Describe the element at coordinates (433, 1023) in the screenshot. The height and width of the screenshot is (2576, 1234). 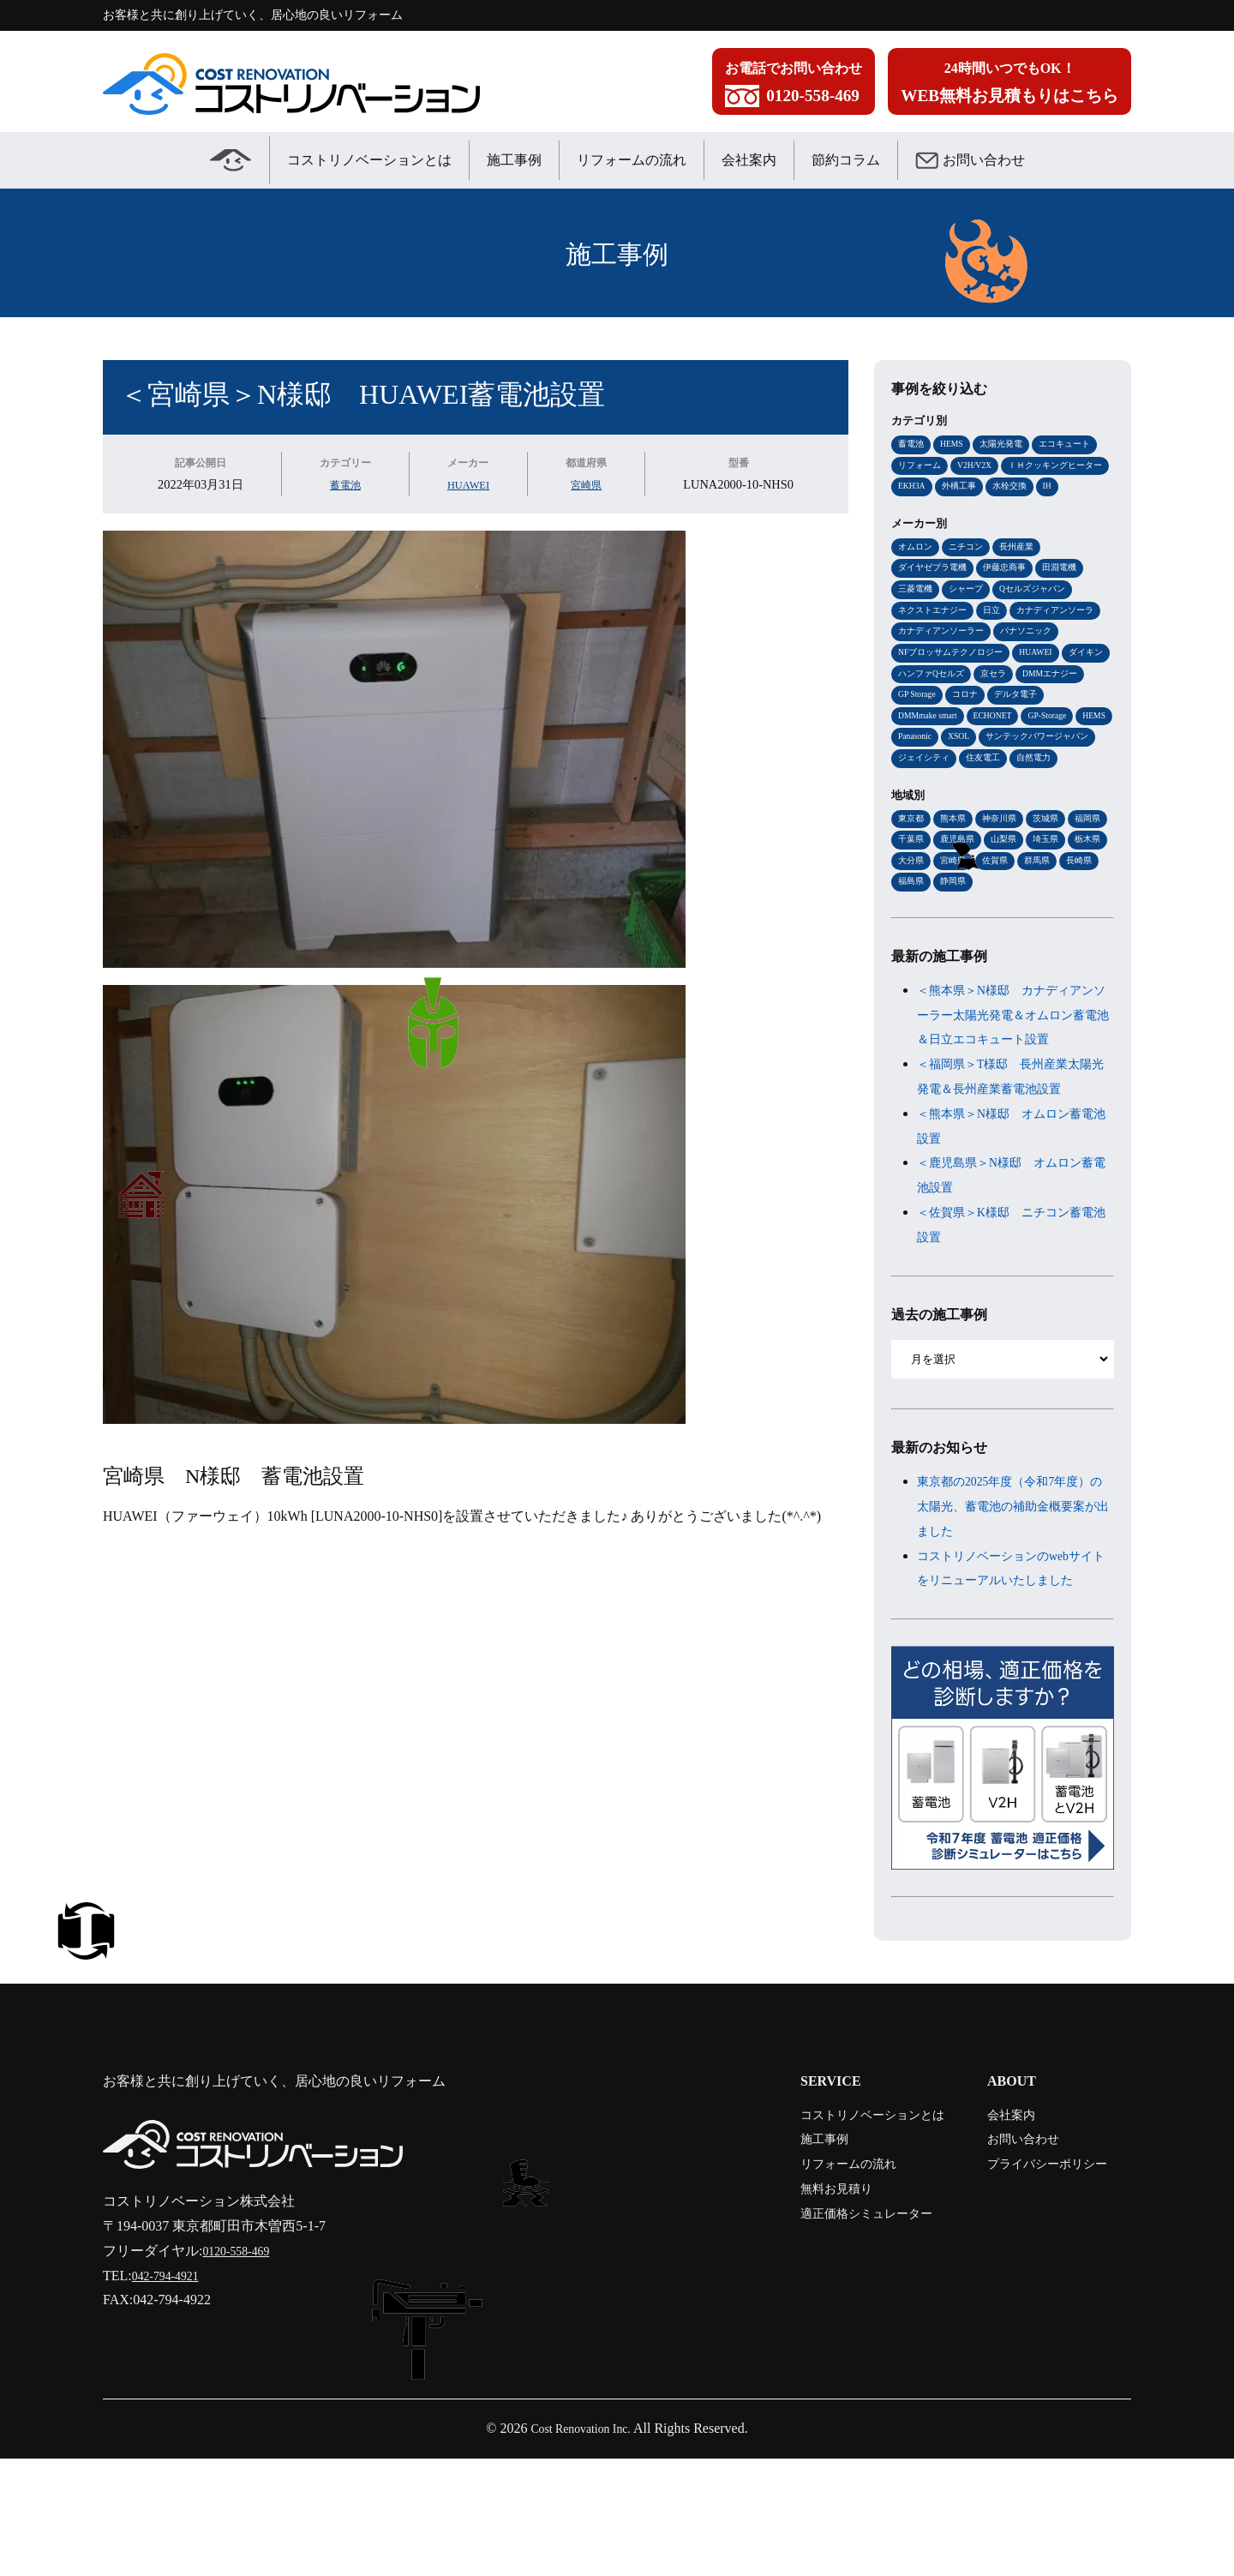
I see `select warrior or knight character class` at that location.